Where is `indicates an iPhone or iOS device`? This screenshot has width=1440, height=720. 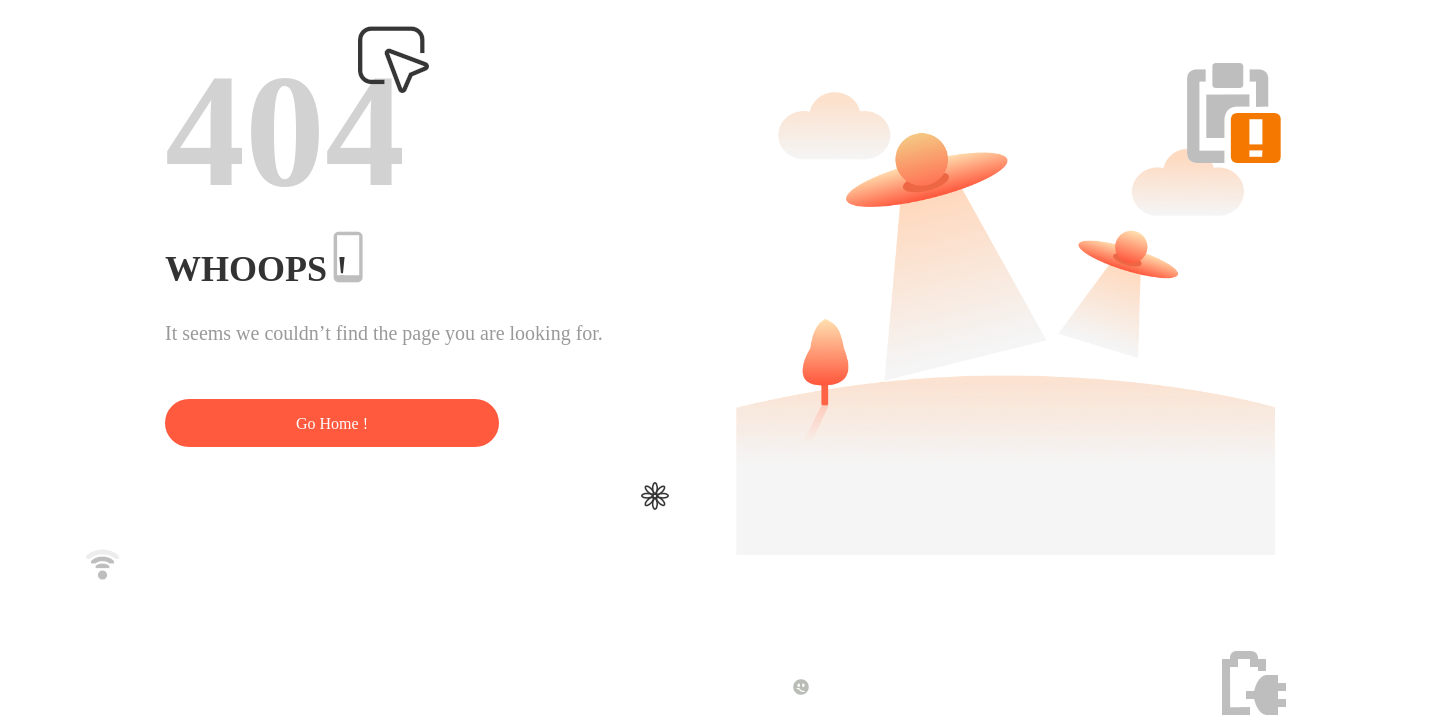 indicates an iPhone or iOS device is located at coordinates (348, 257).